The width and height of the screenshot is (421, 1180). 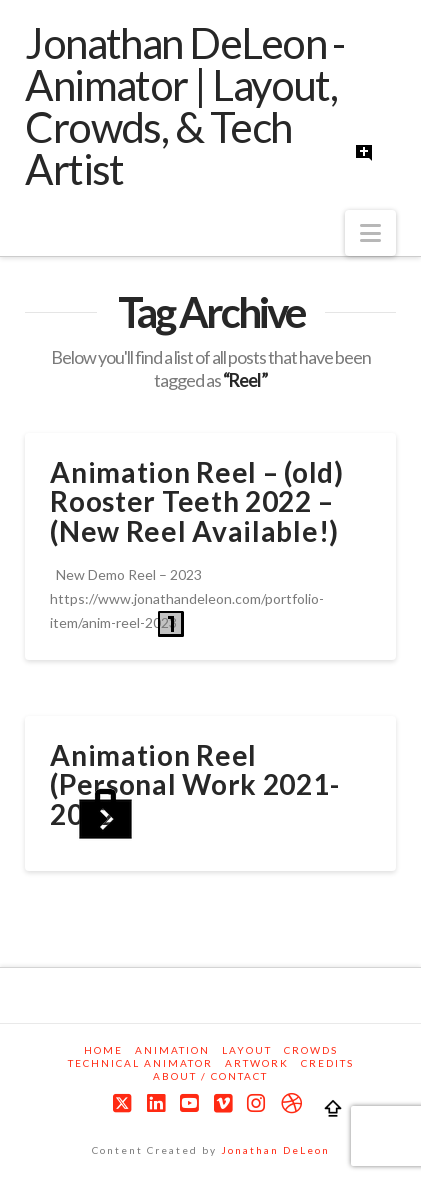 What do you see at coordinates (105, 812) in the screenshot?
I see `snooze or defer task to next week` at bounding box center [105, 812].